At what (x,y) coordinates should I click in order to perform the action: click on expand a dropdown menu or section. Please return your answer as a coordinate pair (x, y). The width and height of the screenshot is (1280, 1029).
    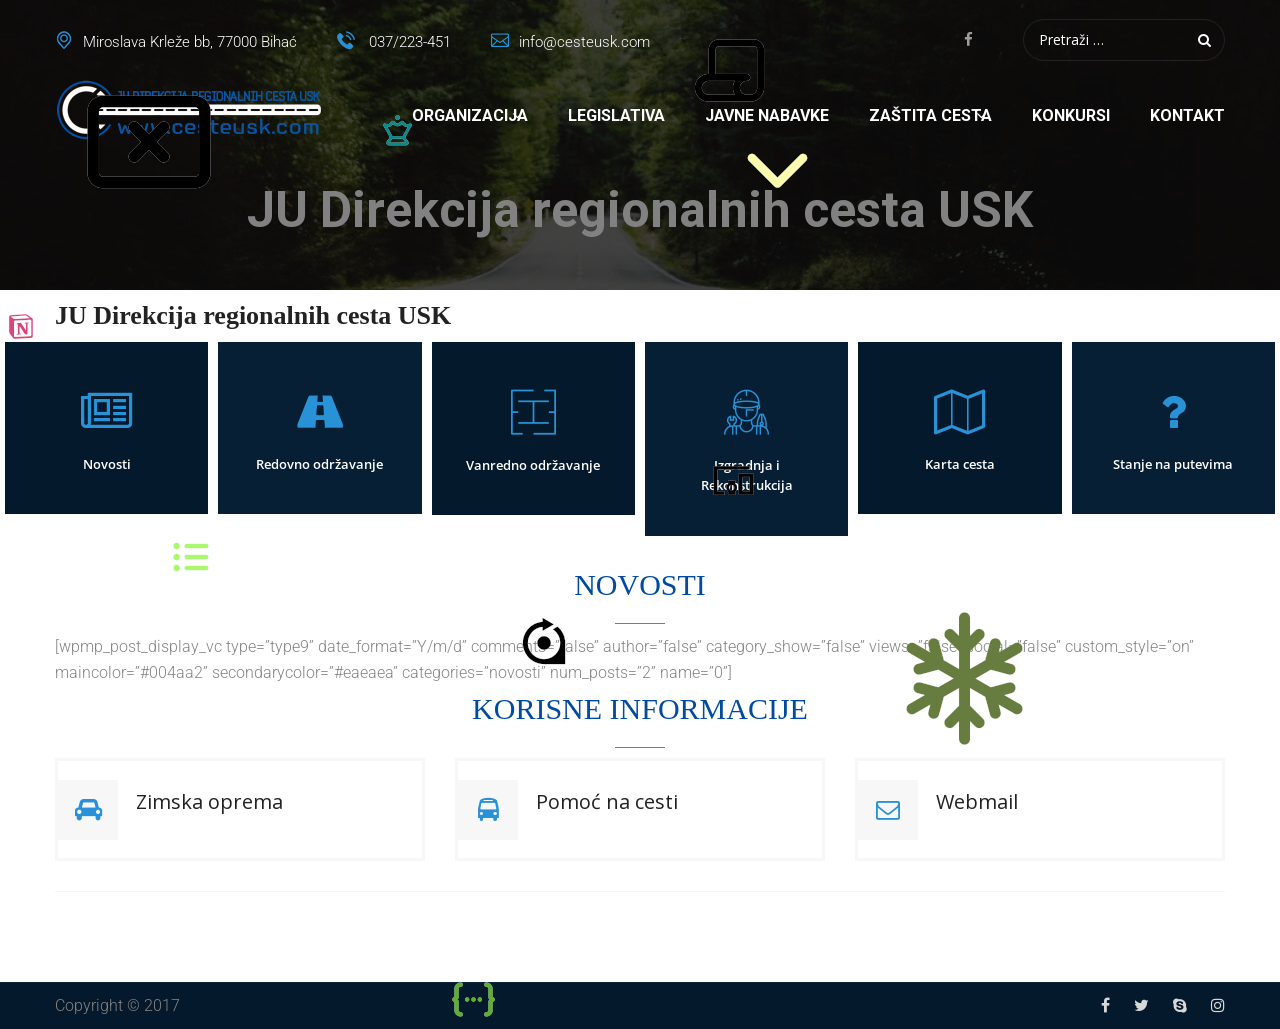
    Looking at the image, I should click on (777, 166).